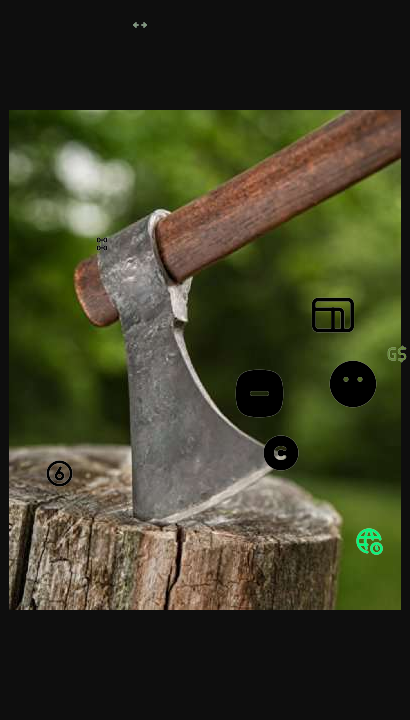 This screenshot has width=410, height=720. Describe the element at coordinates (333, 315) in the screenshot. I see `adjust aspect ratio settings` at that location.